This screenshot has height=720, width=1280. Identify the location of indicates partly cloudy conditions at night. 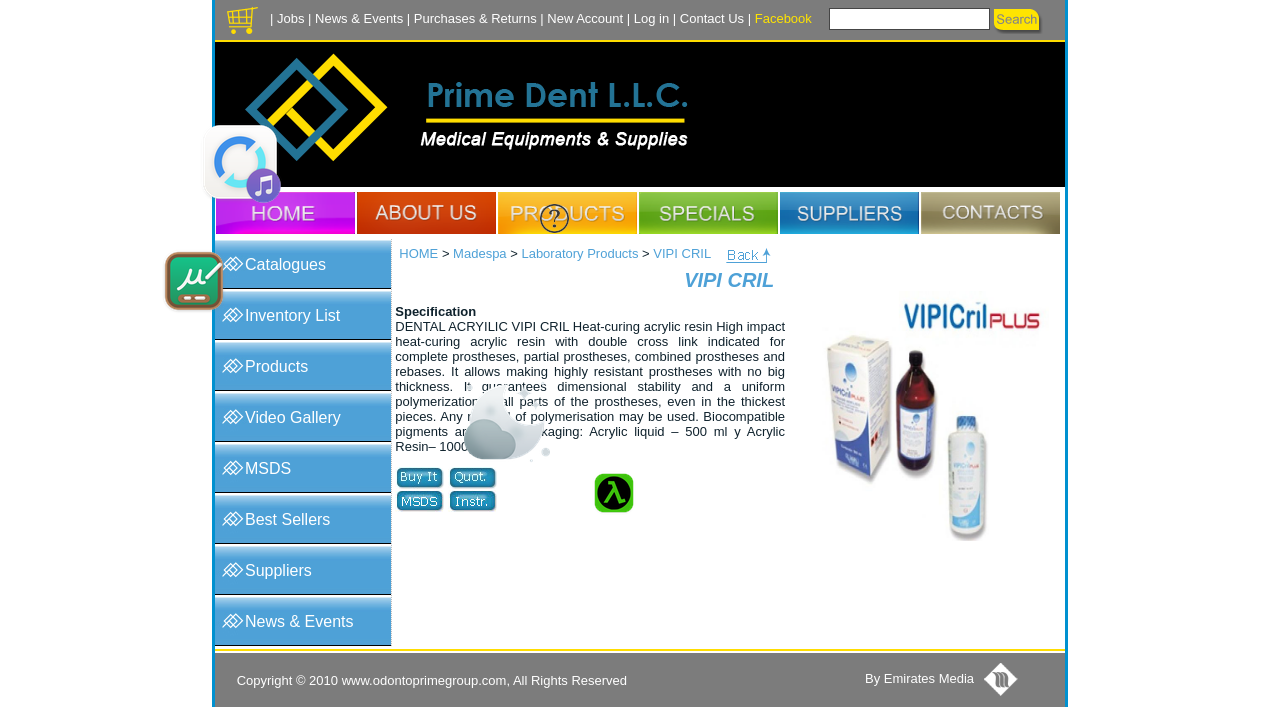
(507, 422).